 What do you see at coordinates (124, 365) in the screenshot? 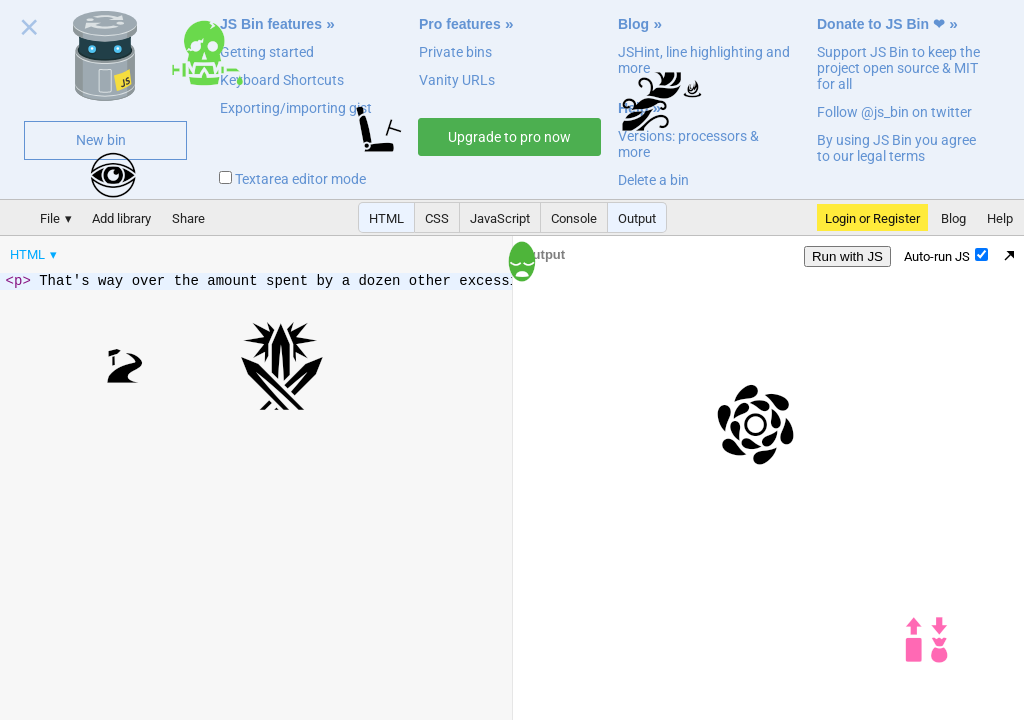
I see `view hiking or walking trail routes` at bounding box center [124, 365].